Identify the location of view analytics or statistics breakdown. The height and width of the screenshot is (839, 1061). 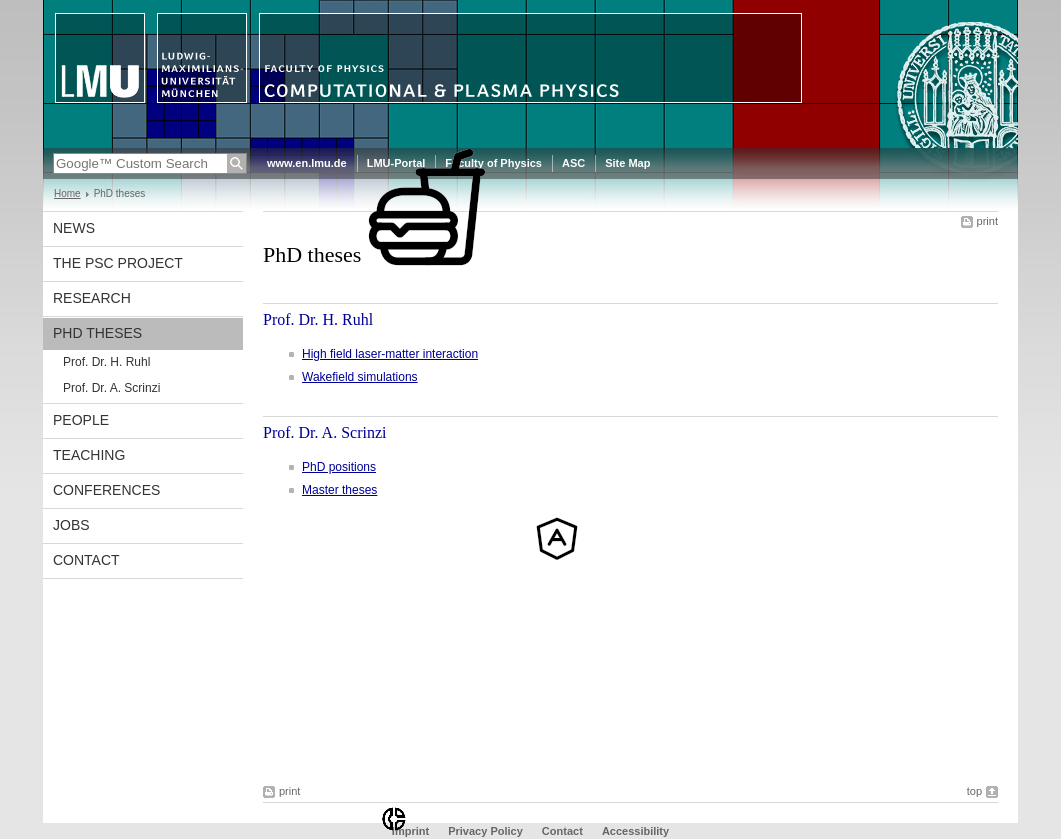
(394, 819).